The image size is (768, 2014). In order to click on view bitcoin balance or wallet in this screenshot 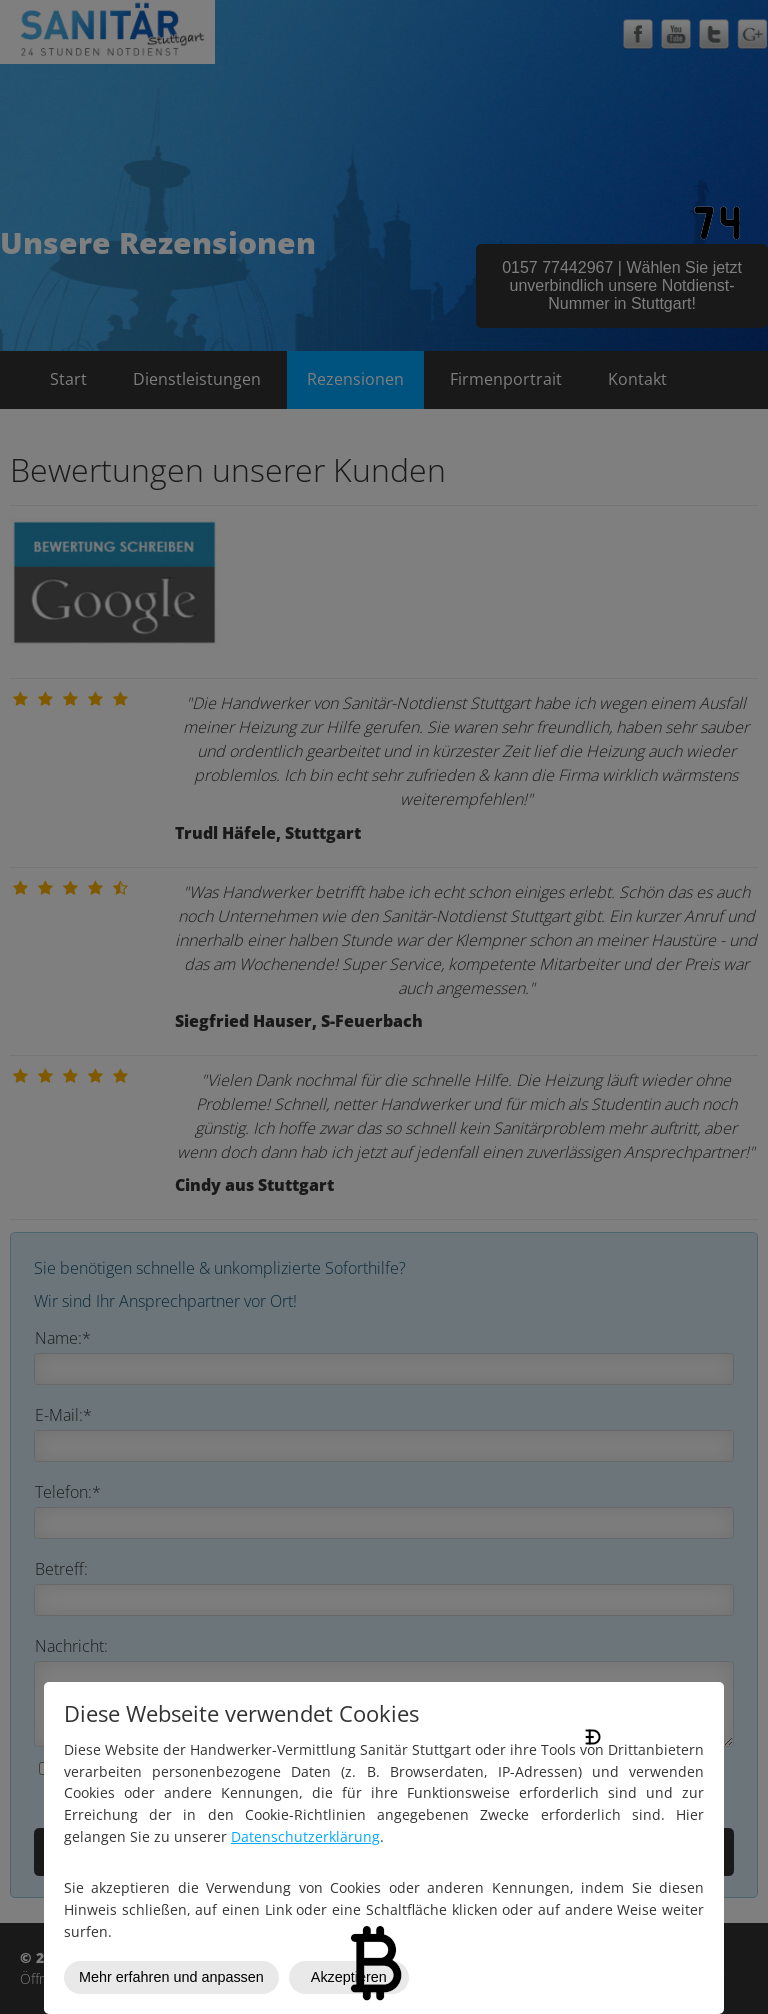, I will do `click(373, 1964)`.